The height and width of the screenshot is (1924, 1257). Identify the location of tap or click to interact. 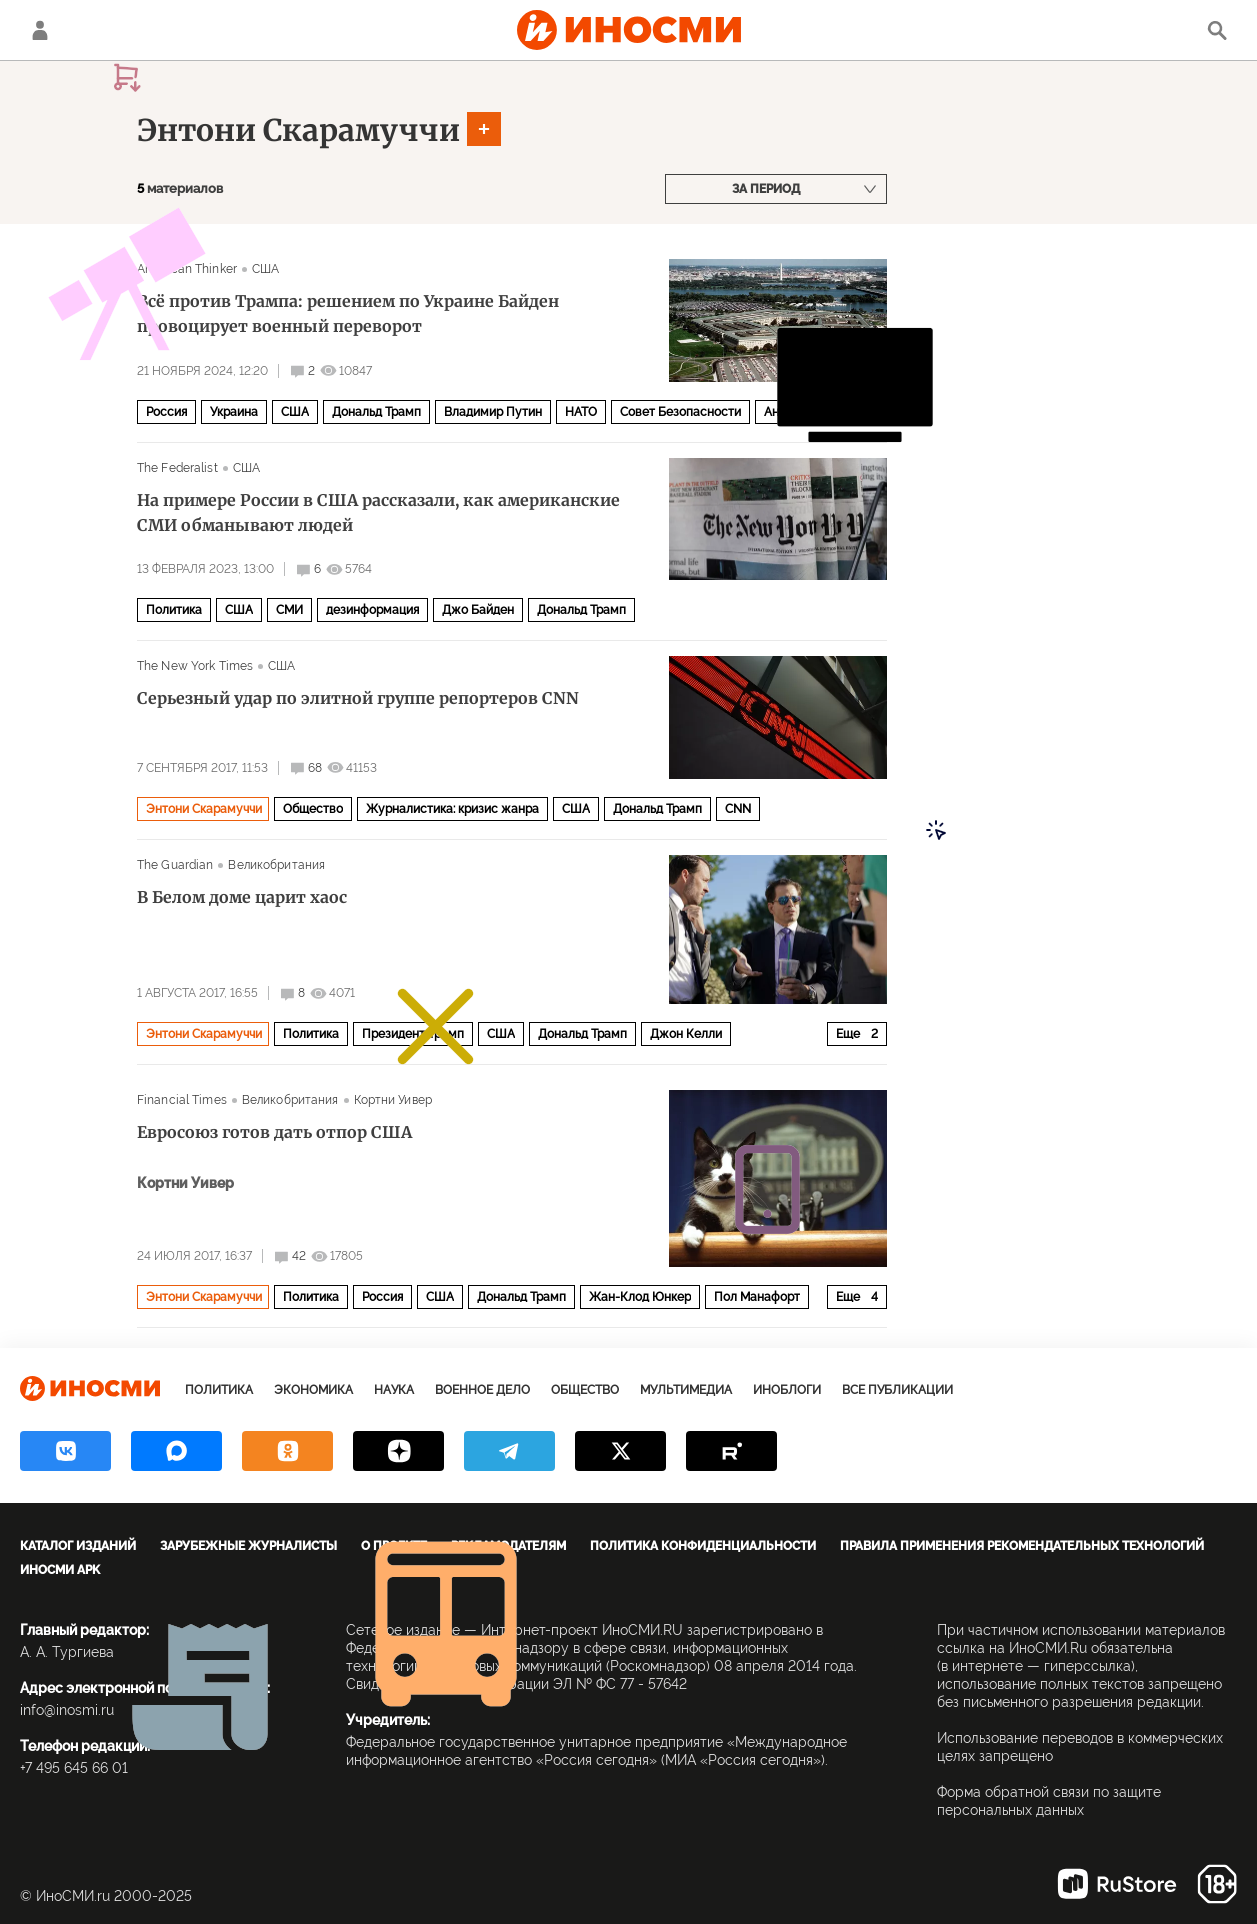
(936, 830).